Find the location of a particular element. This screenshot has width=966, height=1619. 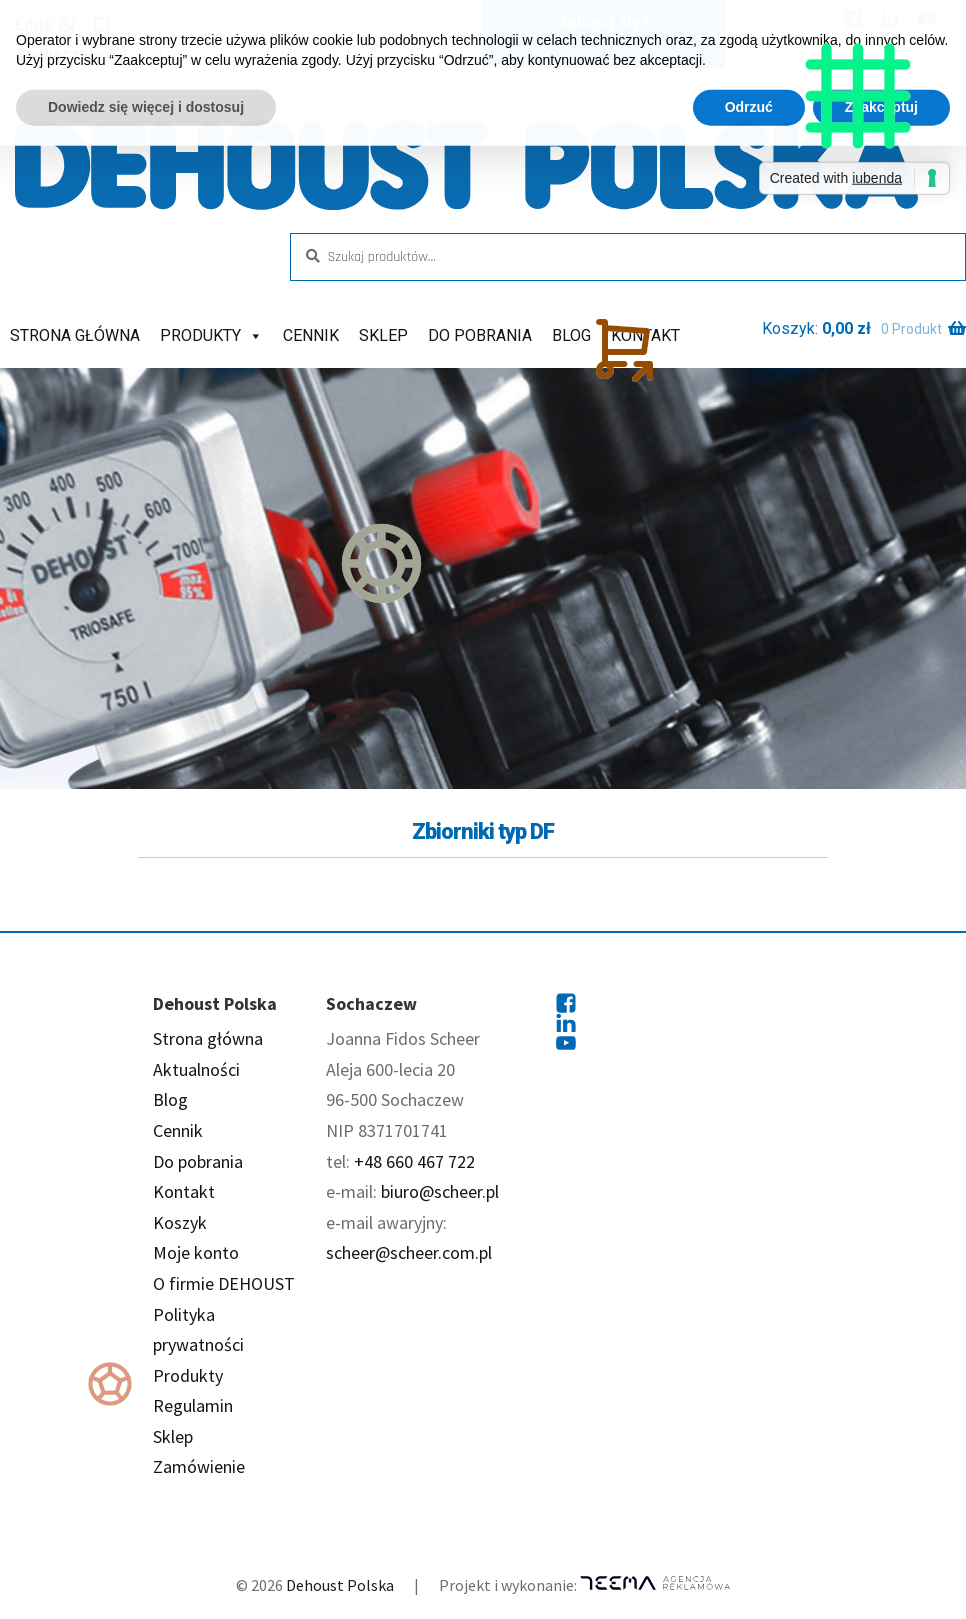

share your shopping cart with others is located at coordinates (623, 349).